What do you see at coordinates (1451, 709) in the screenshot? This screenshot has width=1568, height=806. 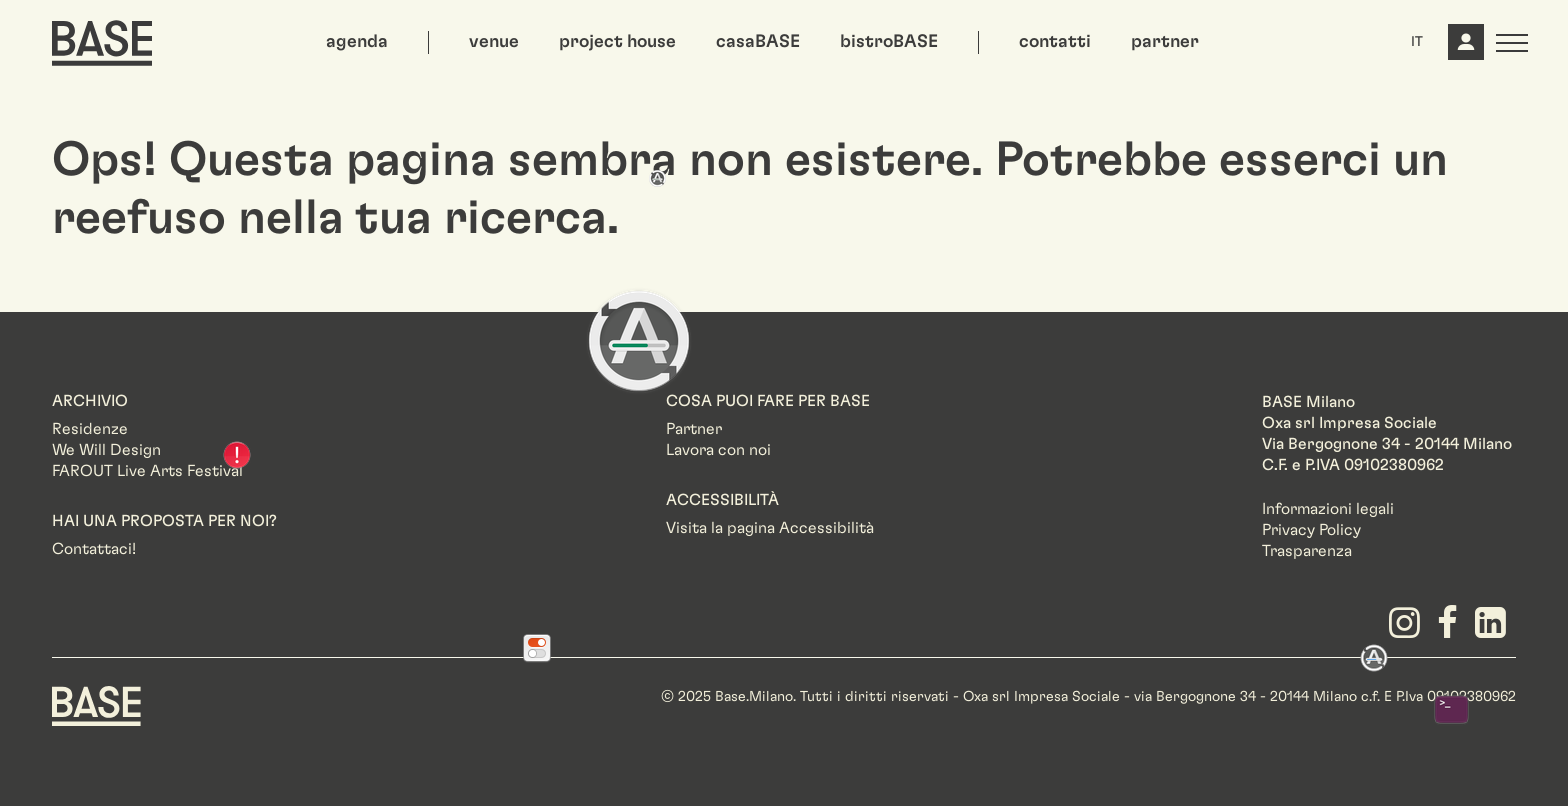 I see `open terminal application` at bounding box center [1451, 709].